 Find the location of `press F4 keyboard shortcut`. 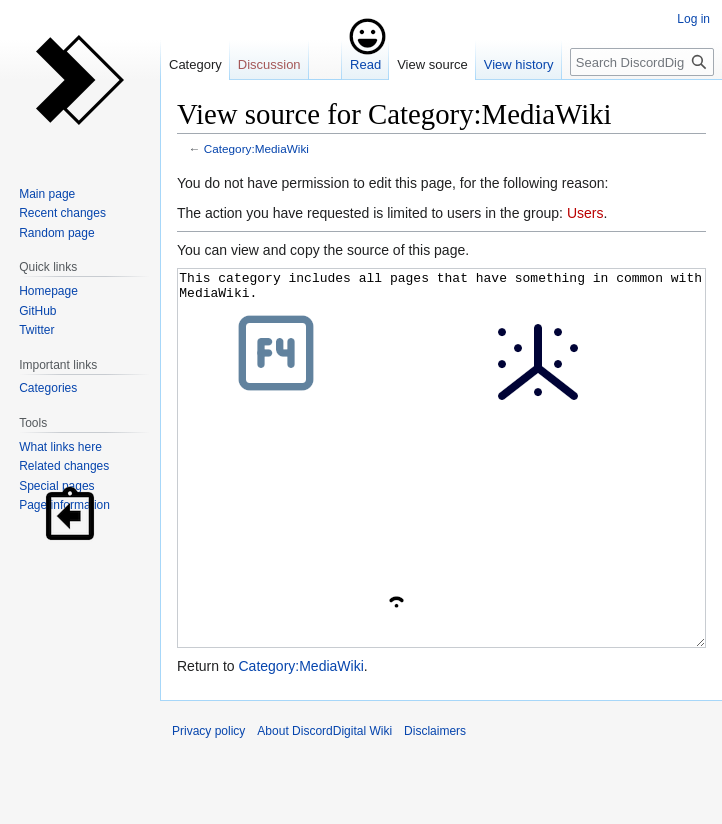

press F4 keyboard shortcut is located at coordinates (276, 353).